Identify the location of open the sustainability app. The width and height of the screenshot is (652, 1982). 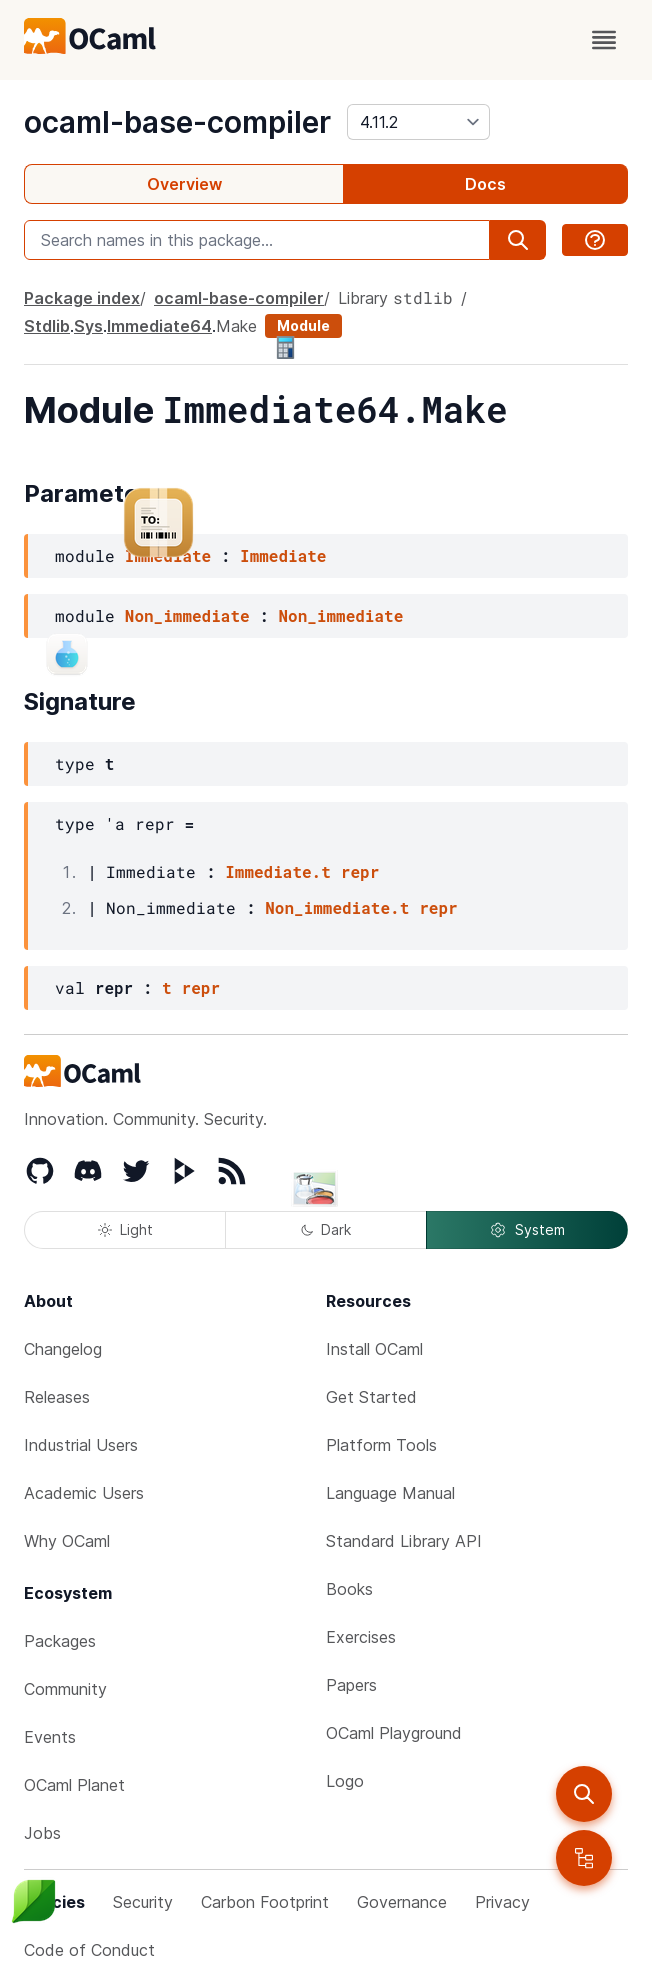
(34, 1900).